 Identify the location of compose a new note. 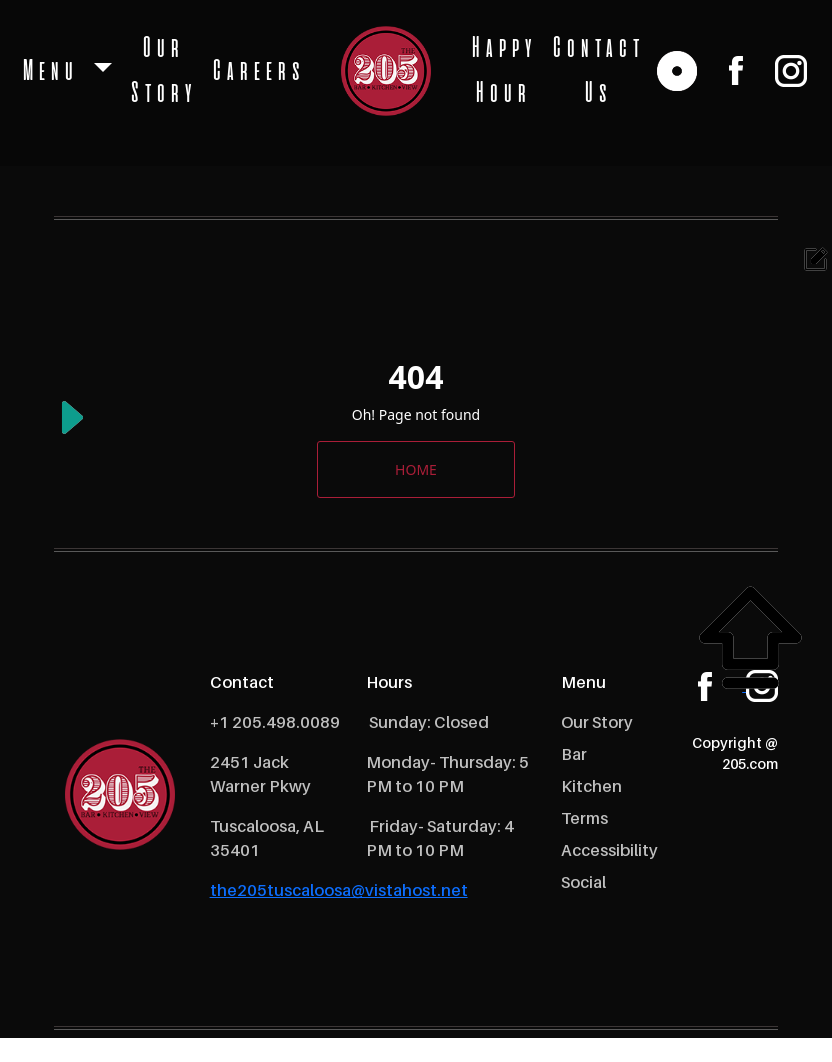
(815, 259).